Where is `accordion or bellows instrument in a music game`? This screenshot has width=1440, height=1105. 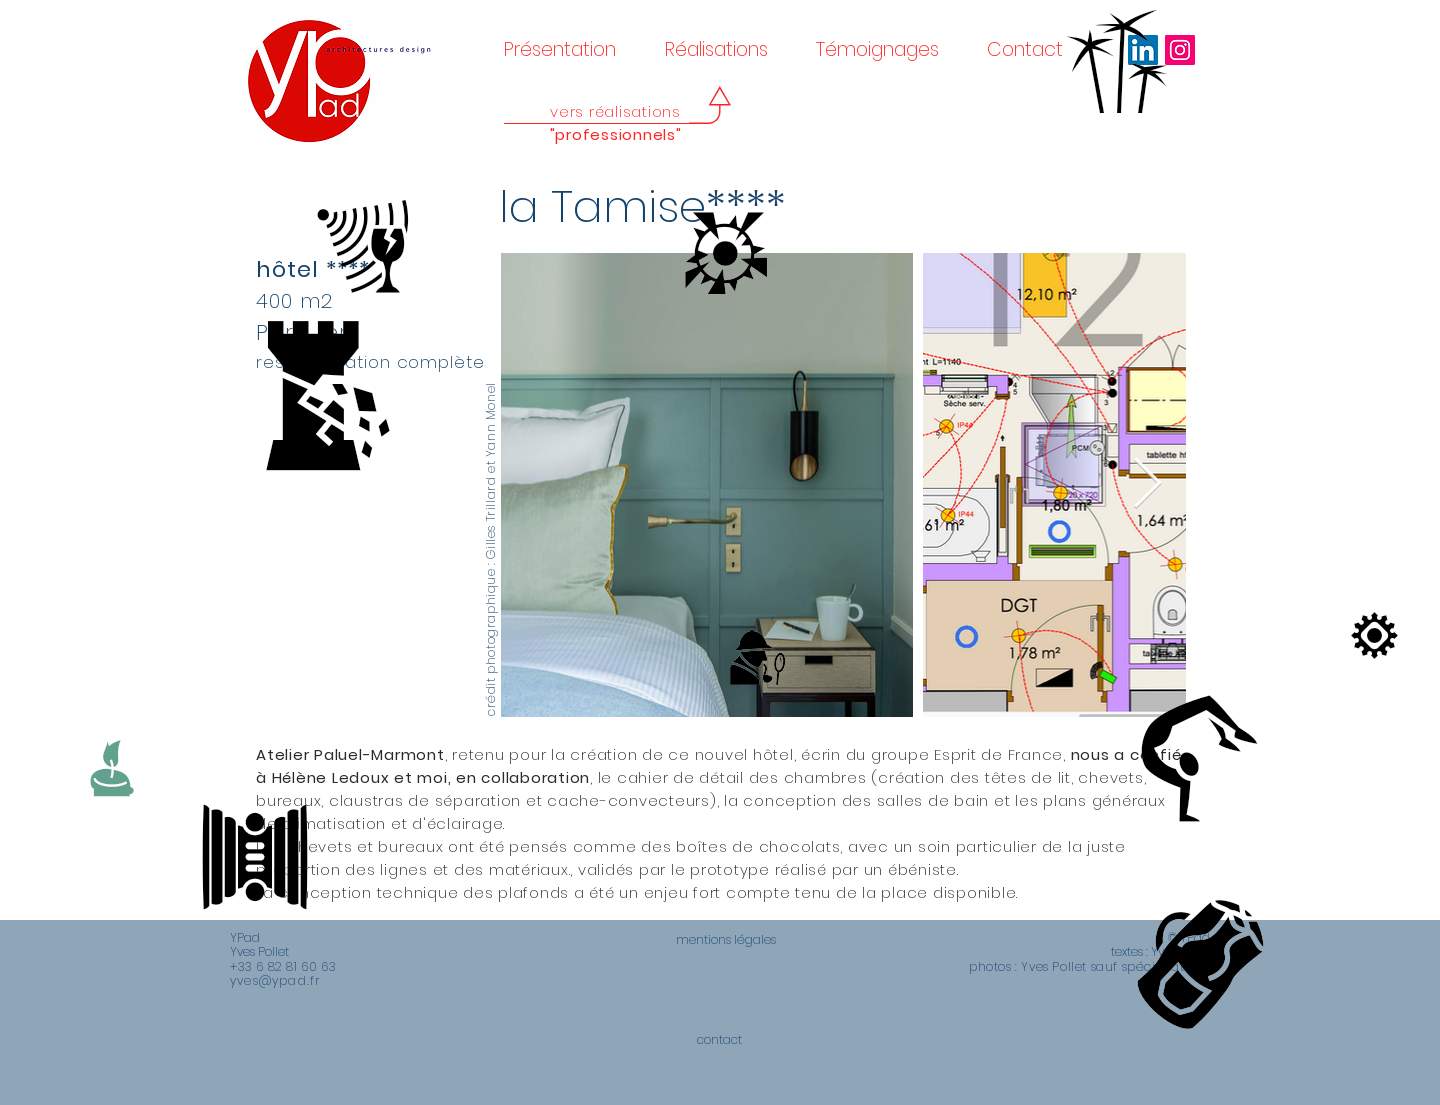
accordion or bellows instrument in a music game is located at coordinates (255, 857).